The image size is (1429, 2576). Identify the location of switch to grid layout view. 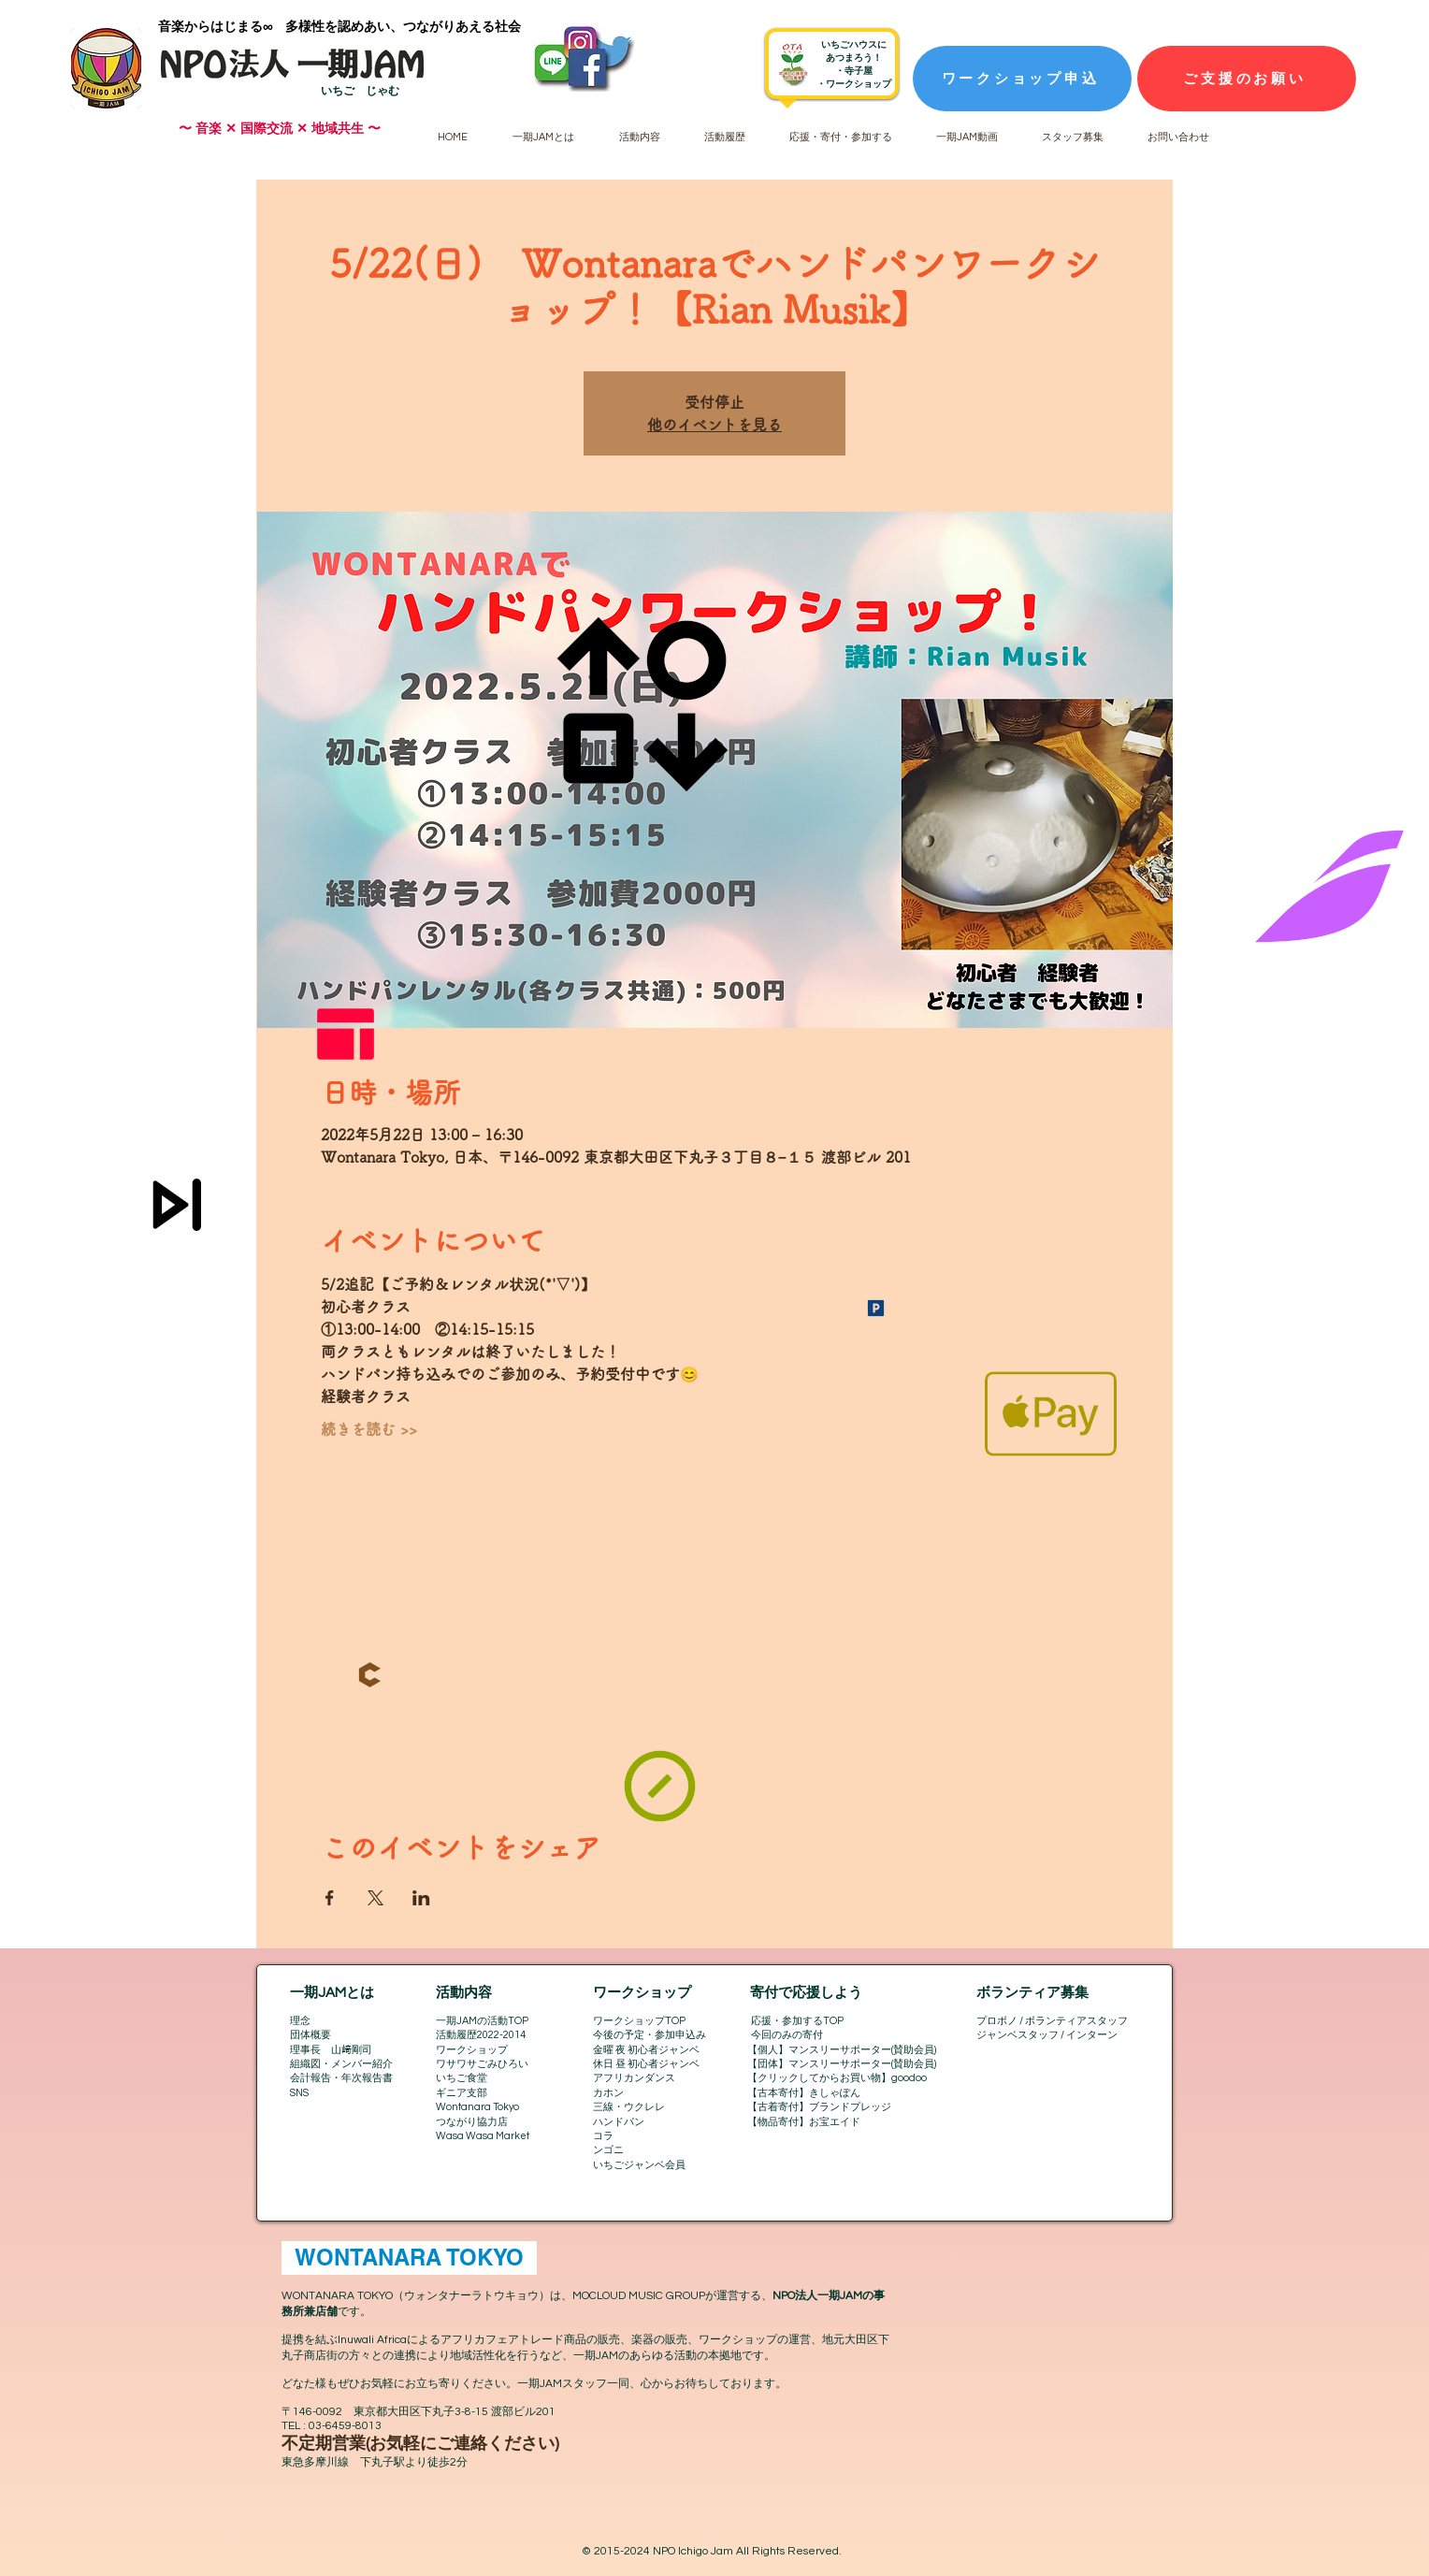
(345, 1034).